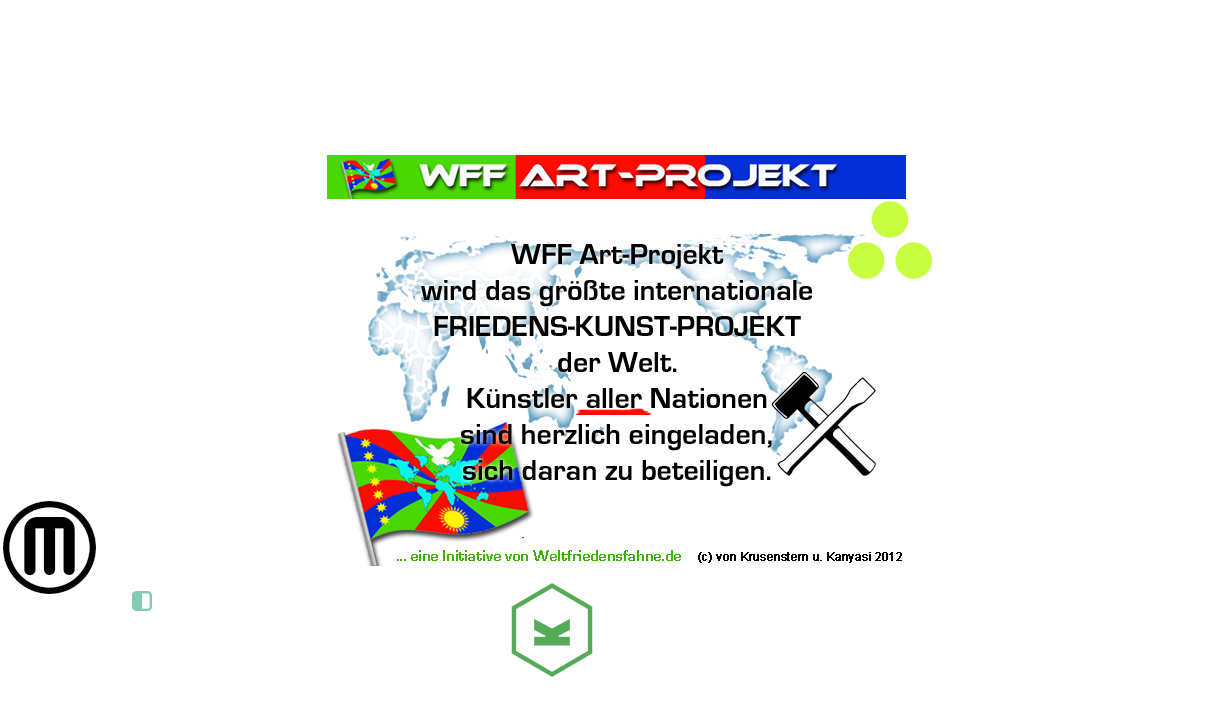 The image size is (1232, 720). What do you see at coordinates (49, 547) in the screenshot?
I see `makerbot logo` at bounding box center [49, 547].